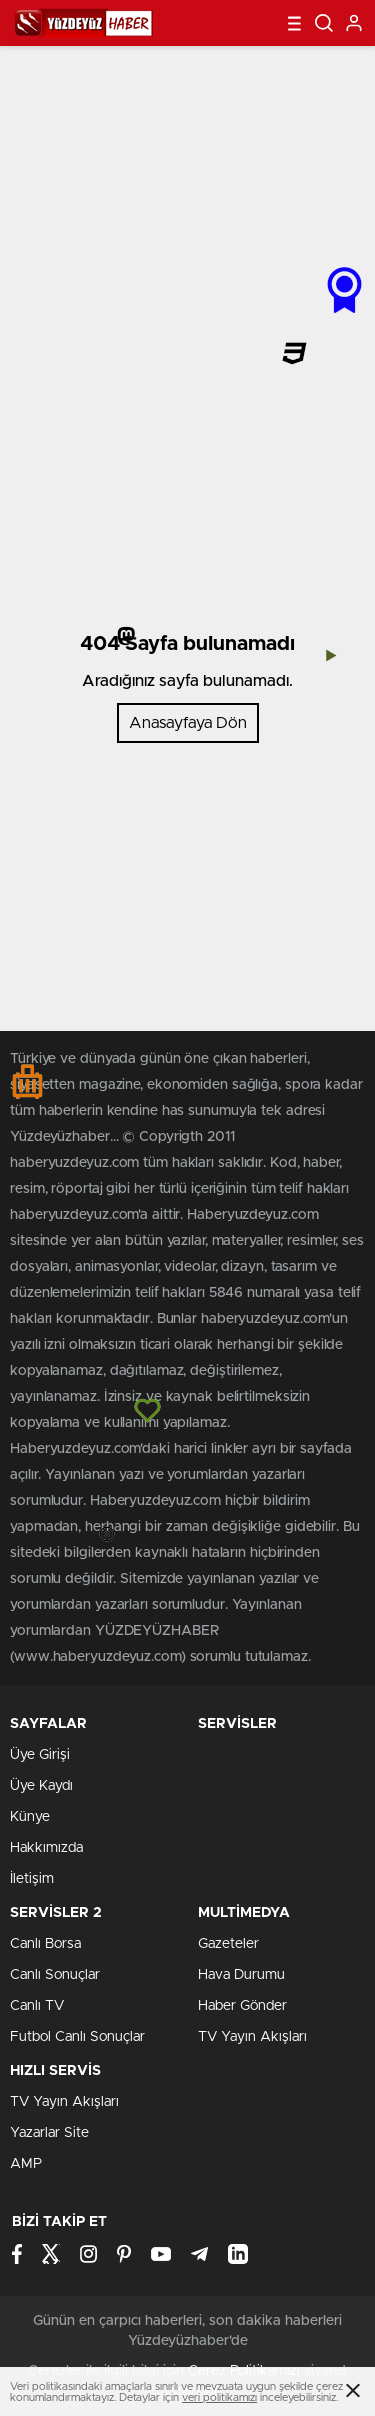  I want to click on view achievements or awards, so click(344, 290).